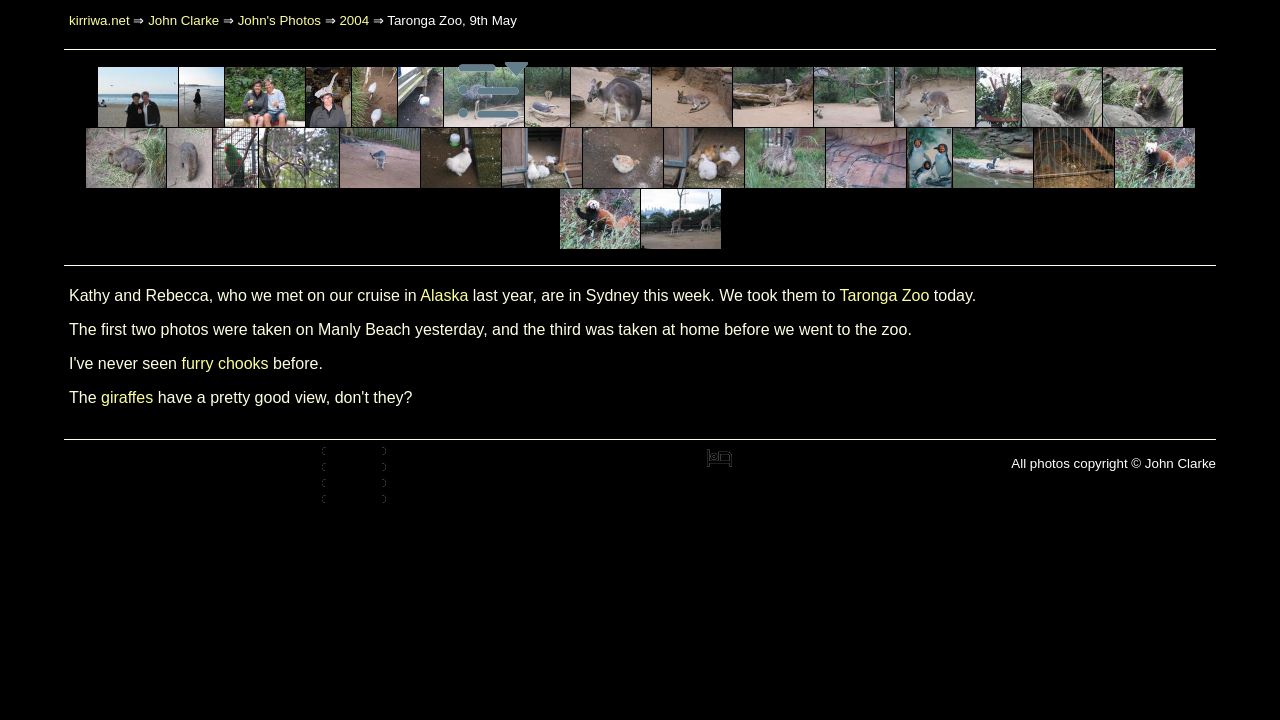 This screenshot has height=720, width=1280. I want to click on view content in headline or list format, so click(354, 475).